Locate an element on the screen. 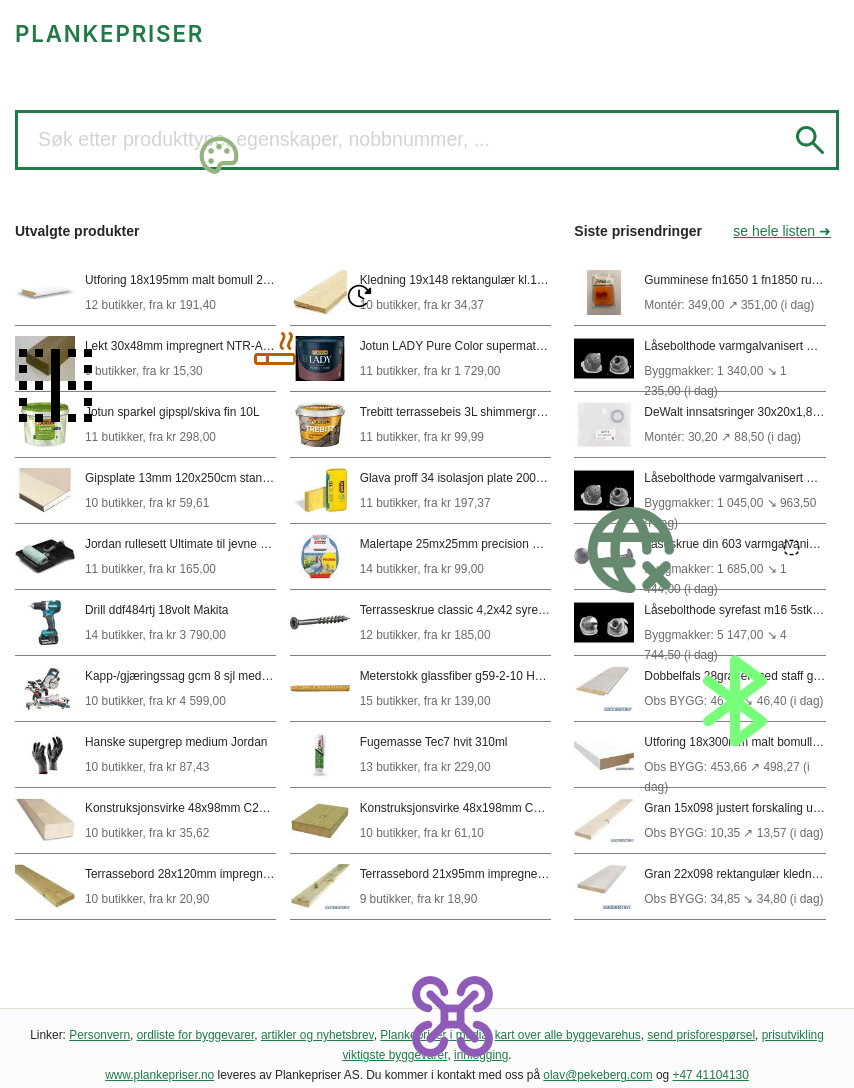  select or crop area with rounded corners is located at coordinates (791, 547).